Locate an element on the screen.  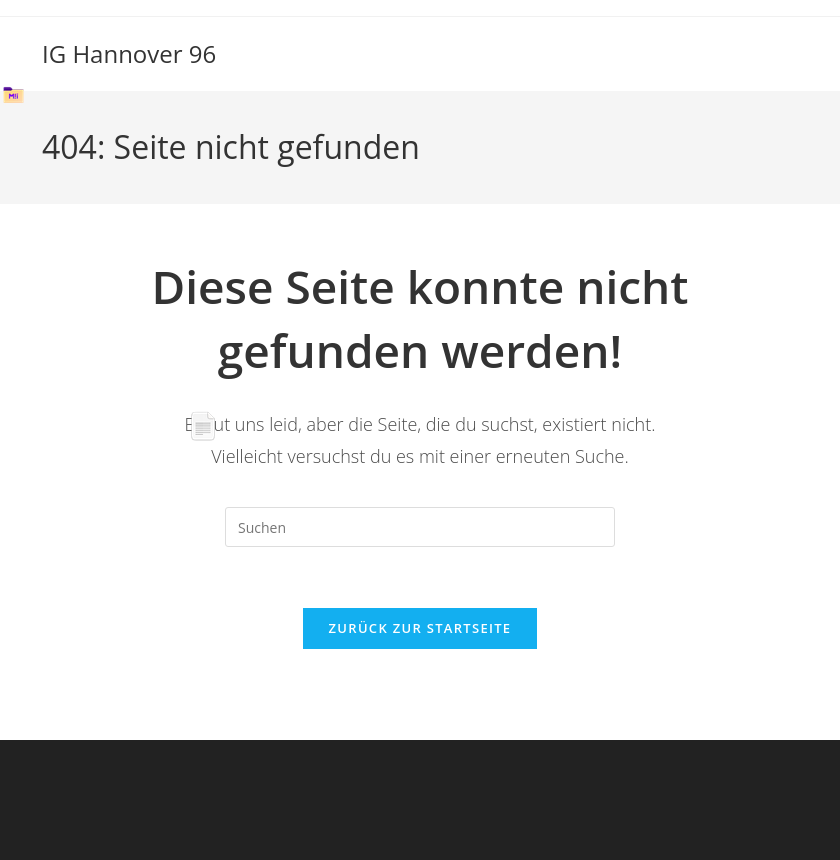
a plain text file is located at coordinates (203, 426).